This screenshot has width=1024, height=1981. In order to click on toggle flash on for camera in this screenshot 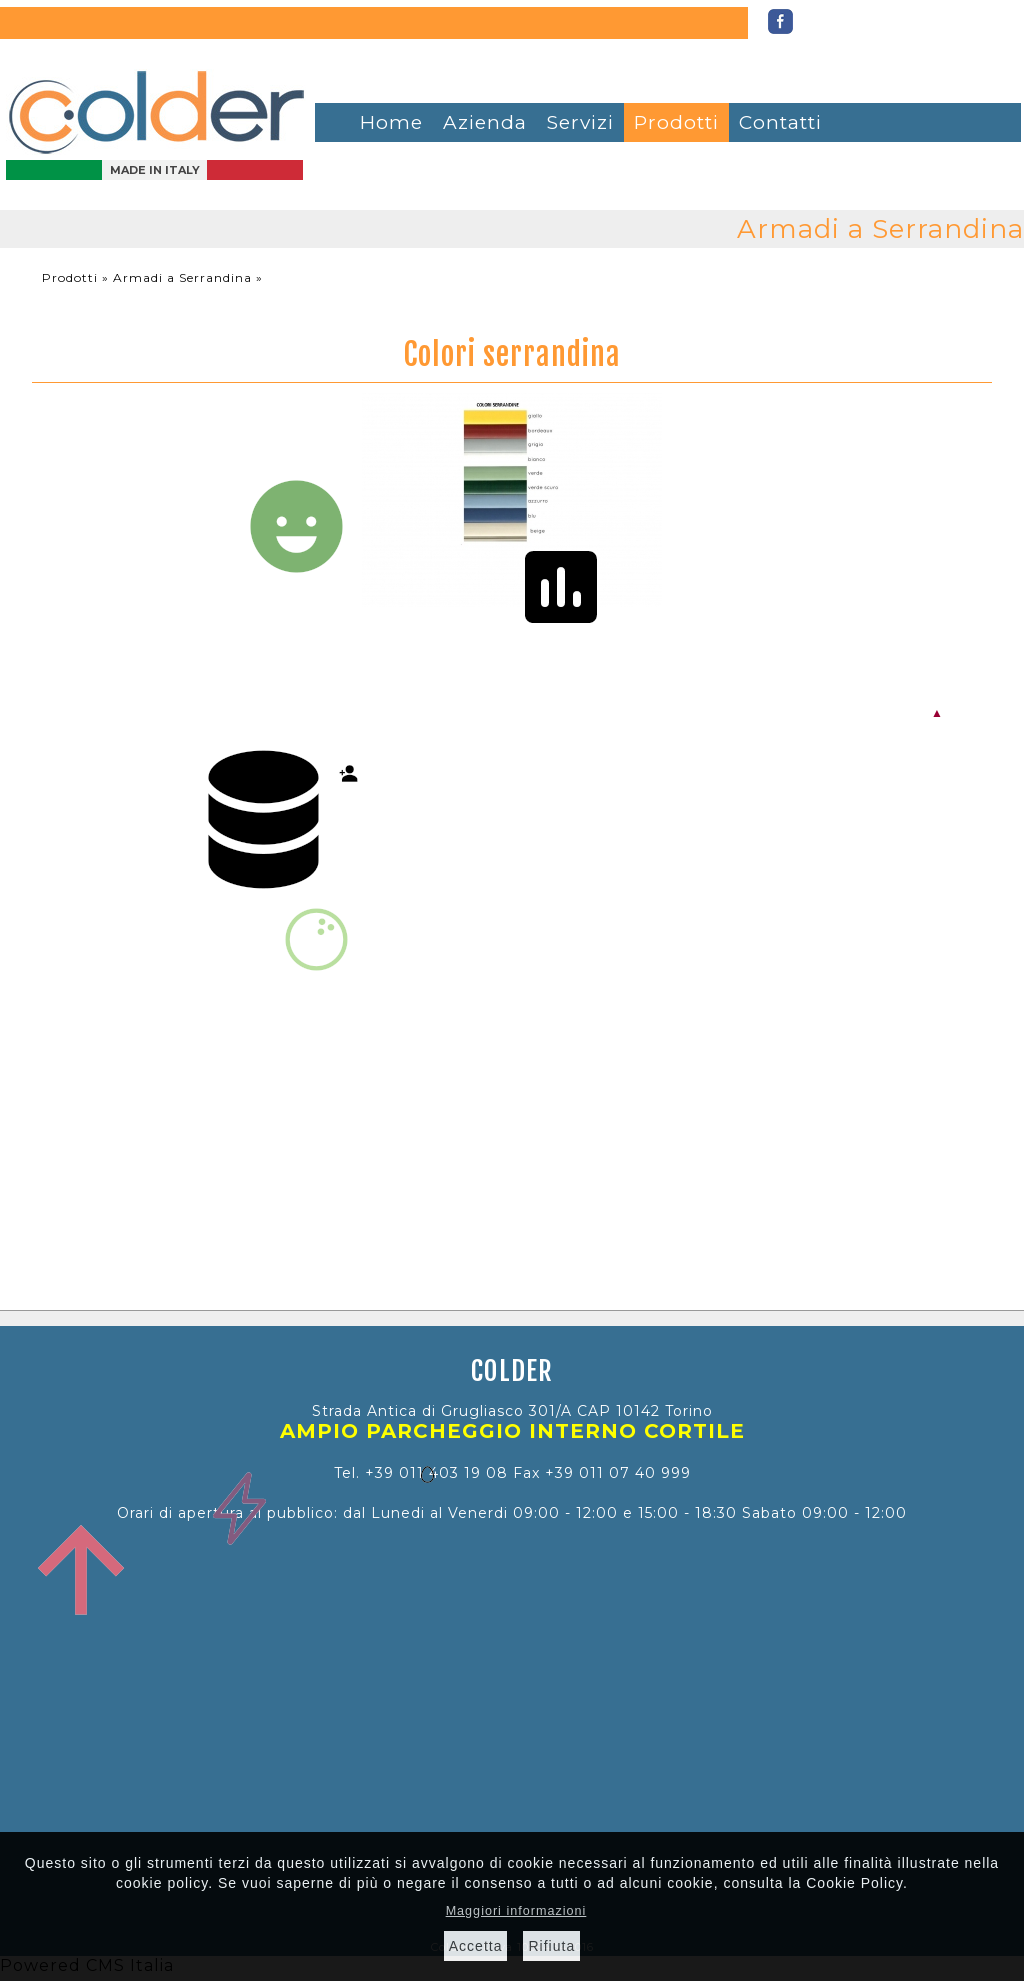, I will do `click(239, 1508)`.